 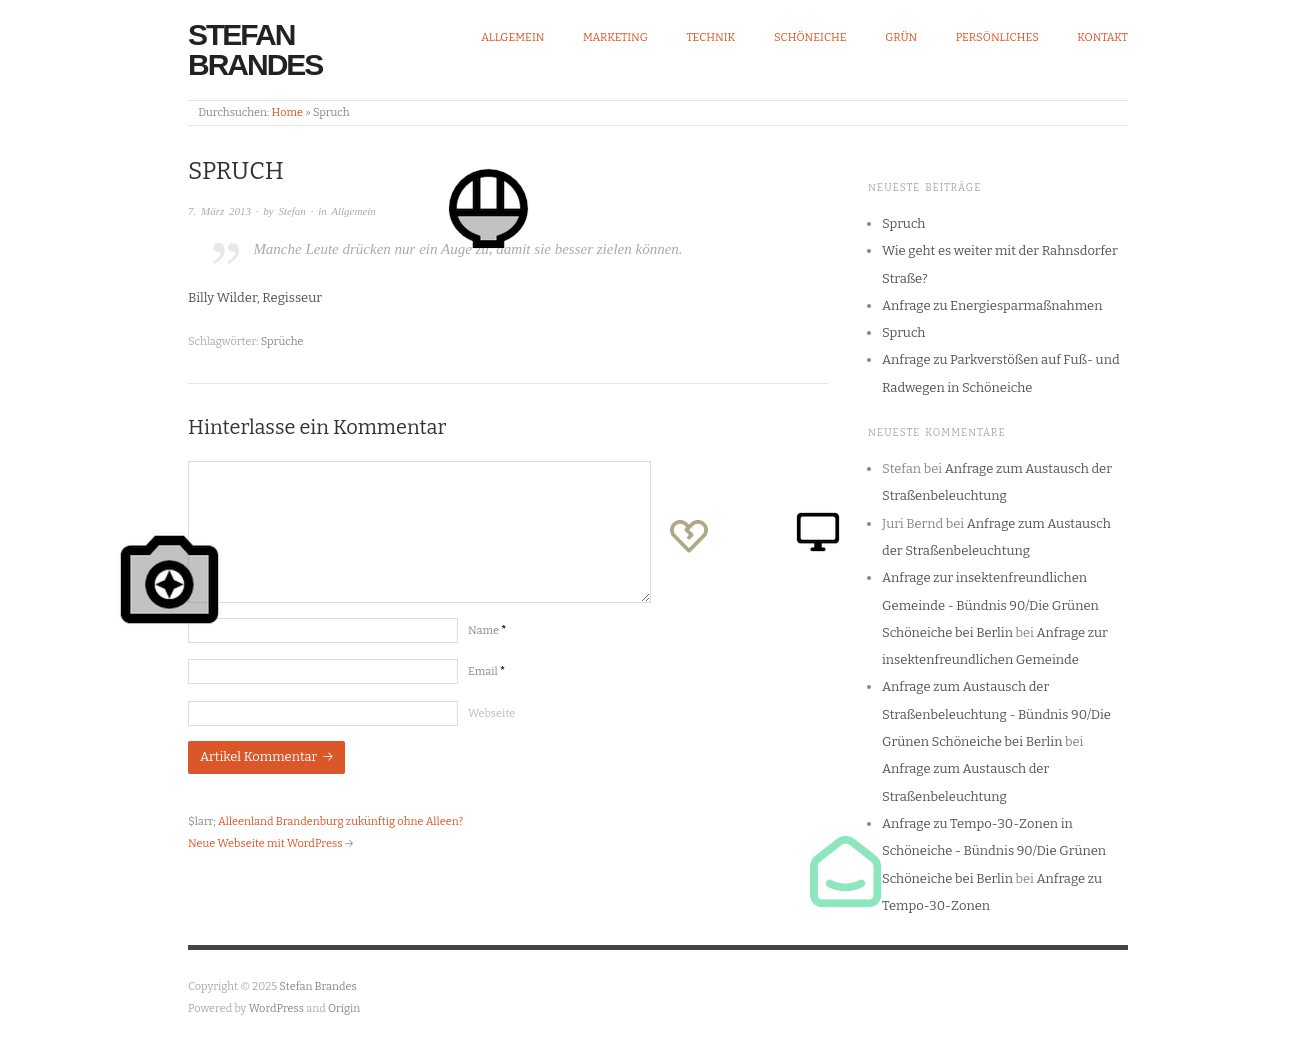 What do you see at coordinates (845, 871) in the screenshot?
I see `access smart home controls` at bounding box center [845, 871].